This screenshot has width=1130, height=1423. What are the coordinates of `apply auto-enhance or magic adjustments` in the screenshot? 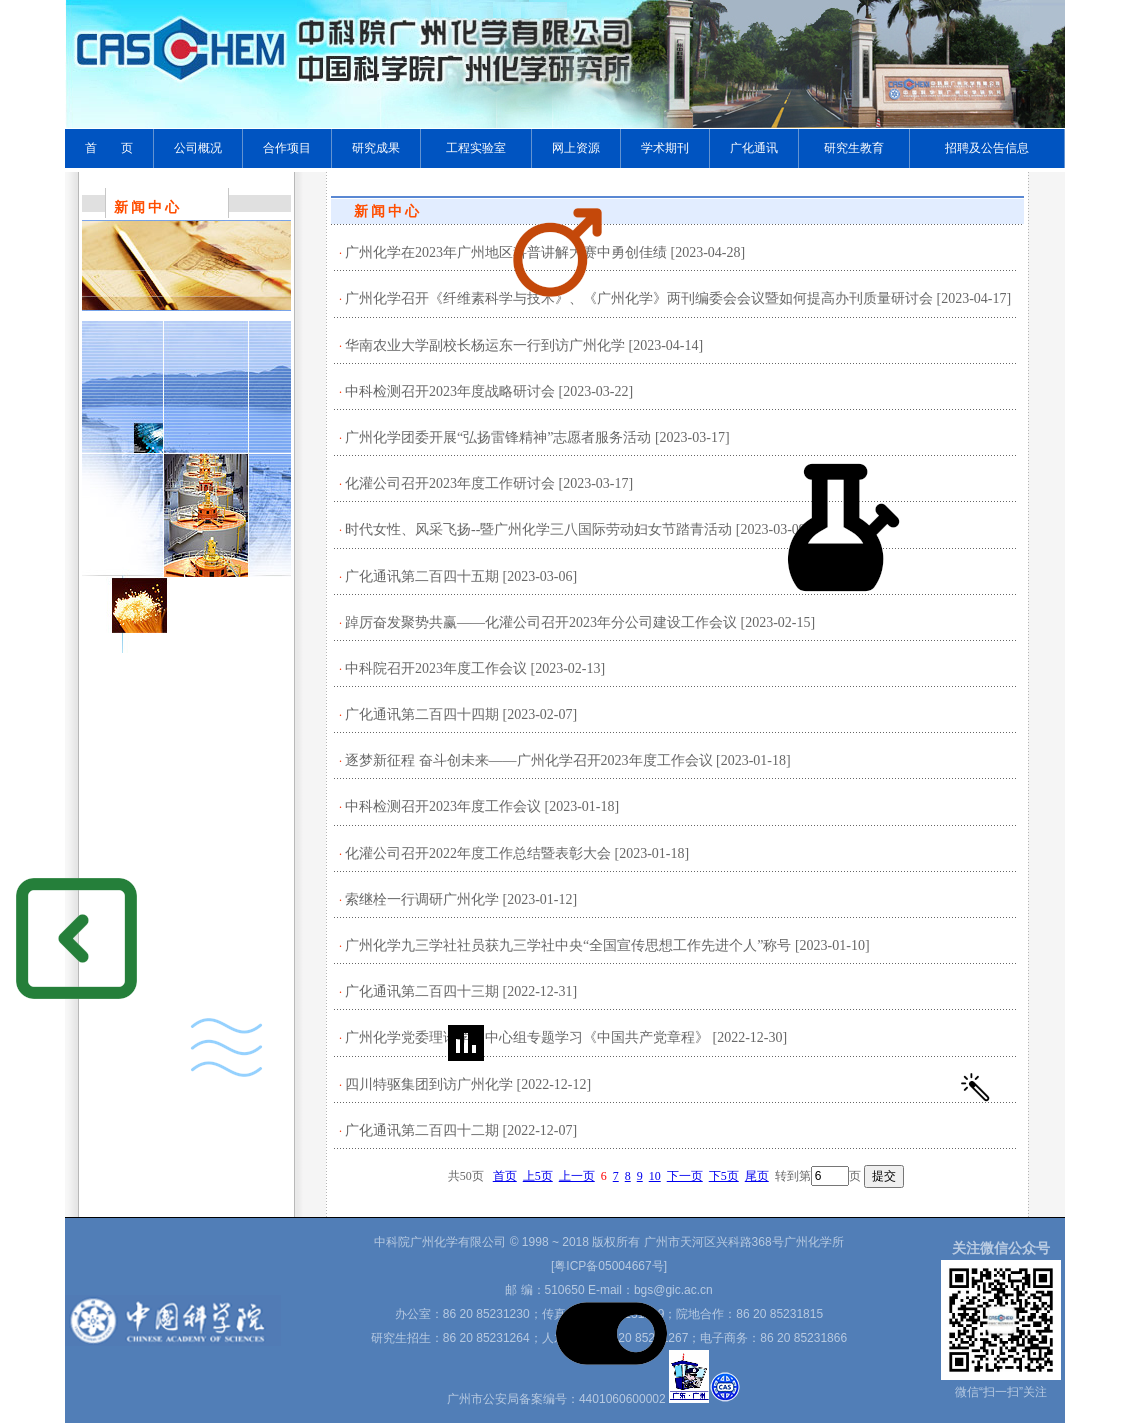 It's located at (975, 1087).